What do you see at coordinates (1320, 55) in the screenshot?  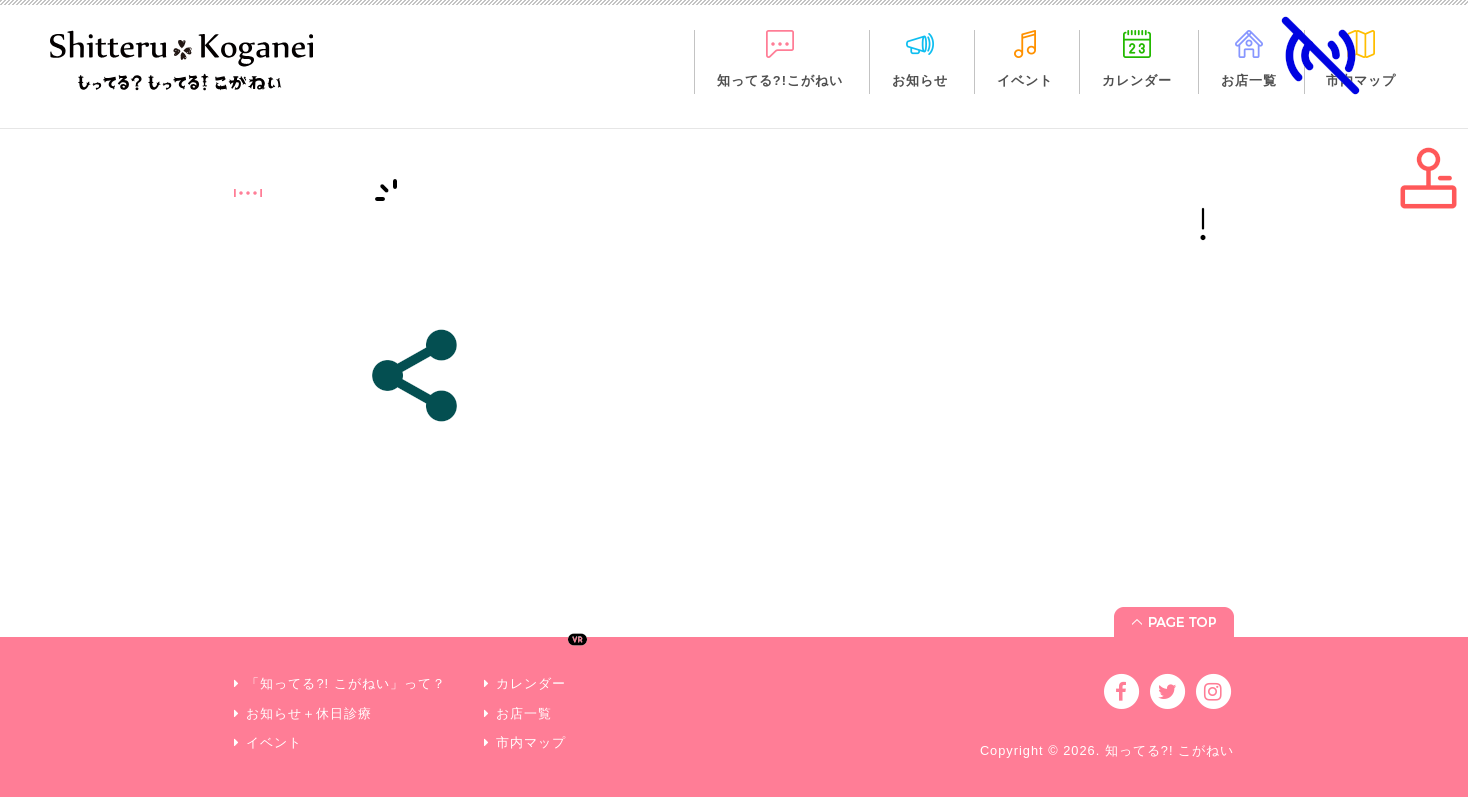 I see `wireless access point disabled or unavailable` at bounding box center [1320, 55].